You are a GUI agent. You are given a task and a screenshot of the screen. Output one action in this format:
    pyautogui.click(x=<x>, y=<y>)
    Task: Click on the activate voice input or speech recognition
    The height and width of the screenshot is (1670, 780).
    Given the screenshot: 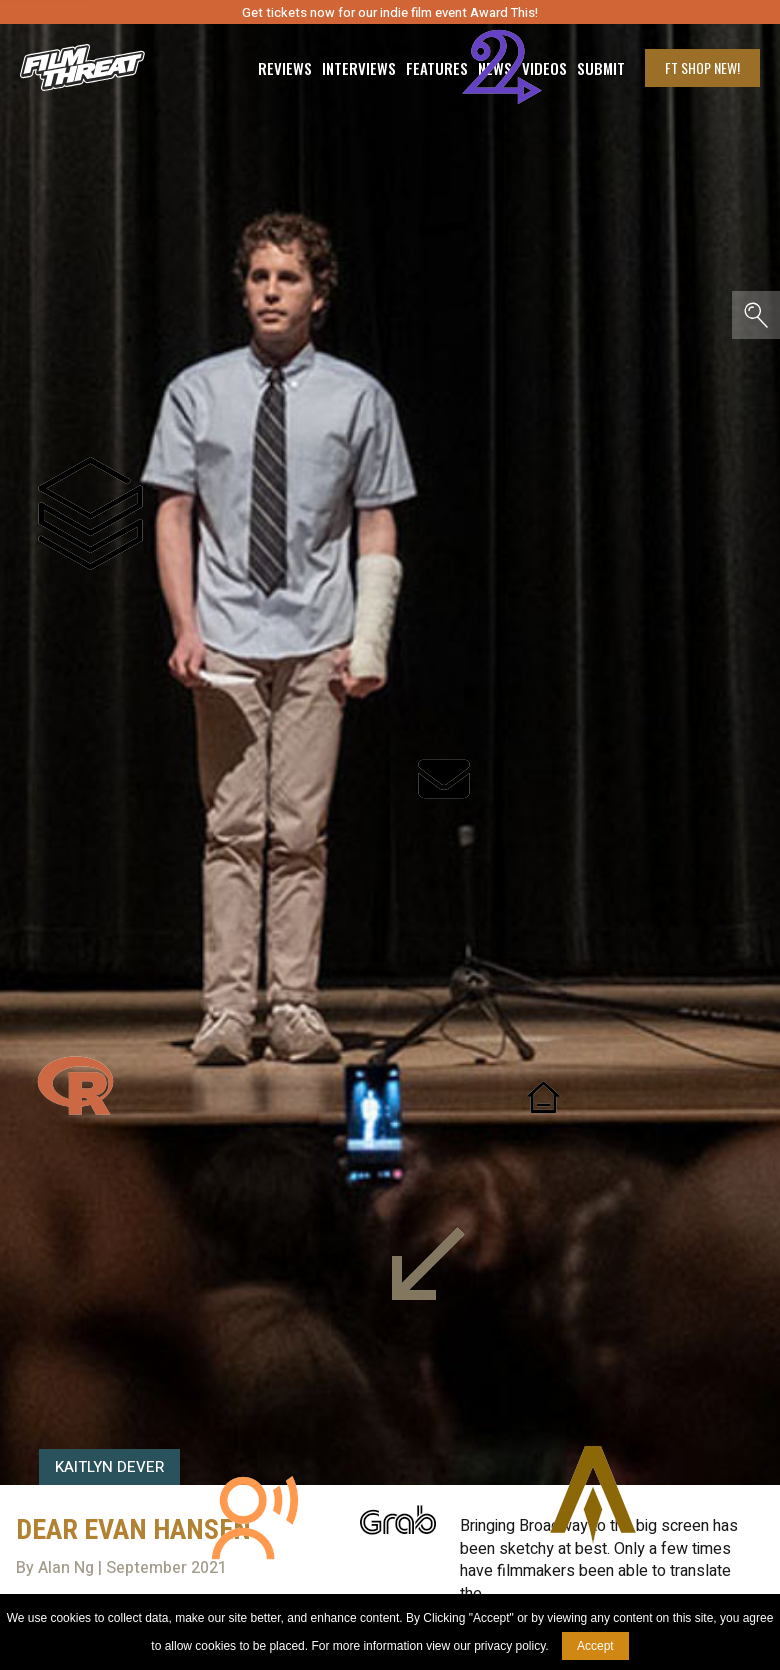 What is the action you would take?
    pyautogui.click(x=255, y=1520)
    